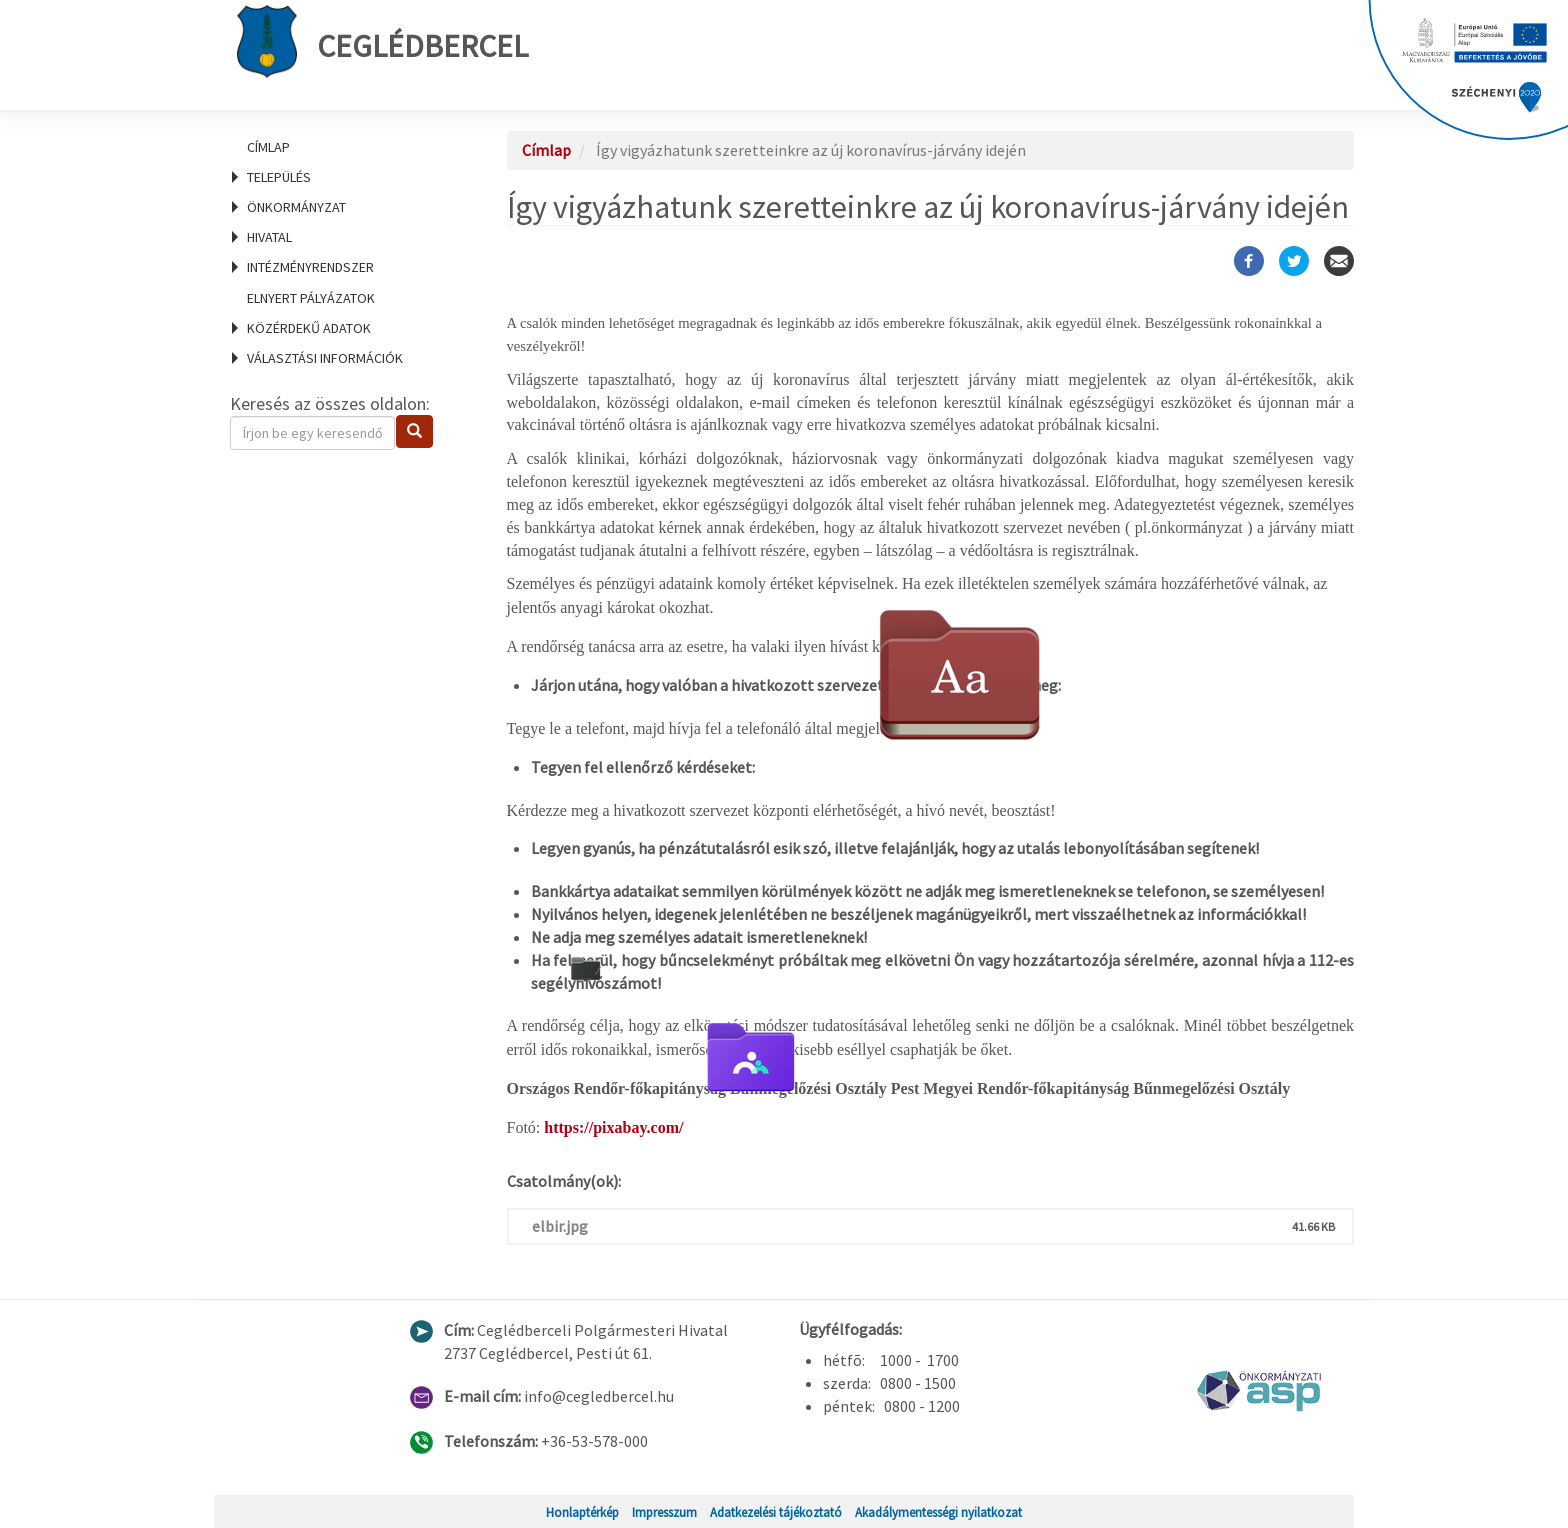  Describe the element at coordinates (750, 1059) in the screenshot. I see `open wondershare famisafe app folder` at that location.